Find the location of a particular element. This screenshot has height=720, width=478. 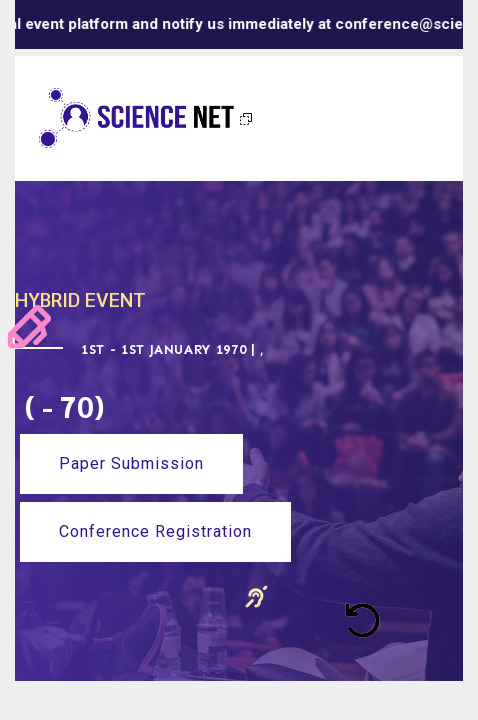

undo the last action is located at coordinates (362, 620).